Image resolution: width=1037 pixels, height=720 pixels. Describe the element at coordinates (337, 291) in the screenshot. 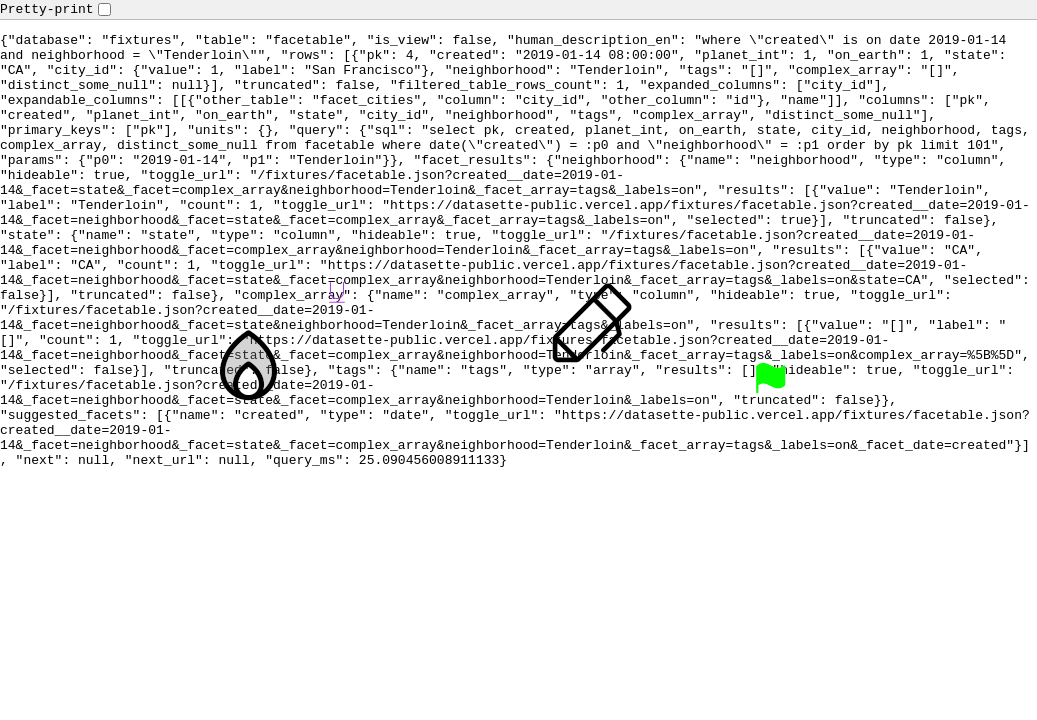

I see `apply underline formatting to selected text` at that location.